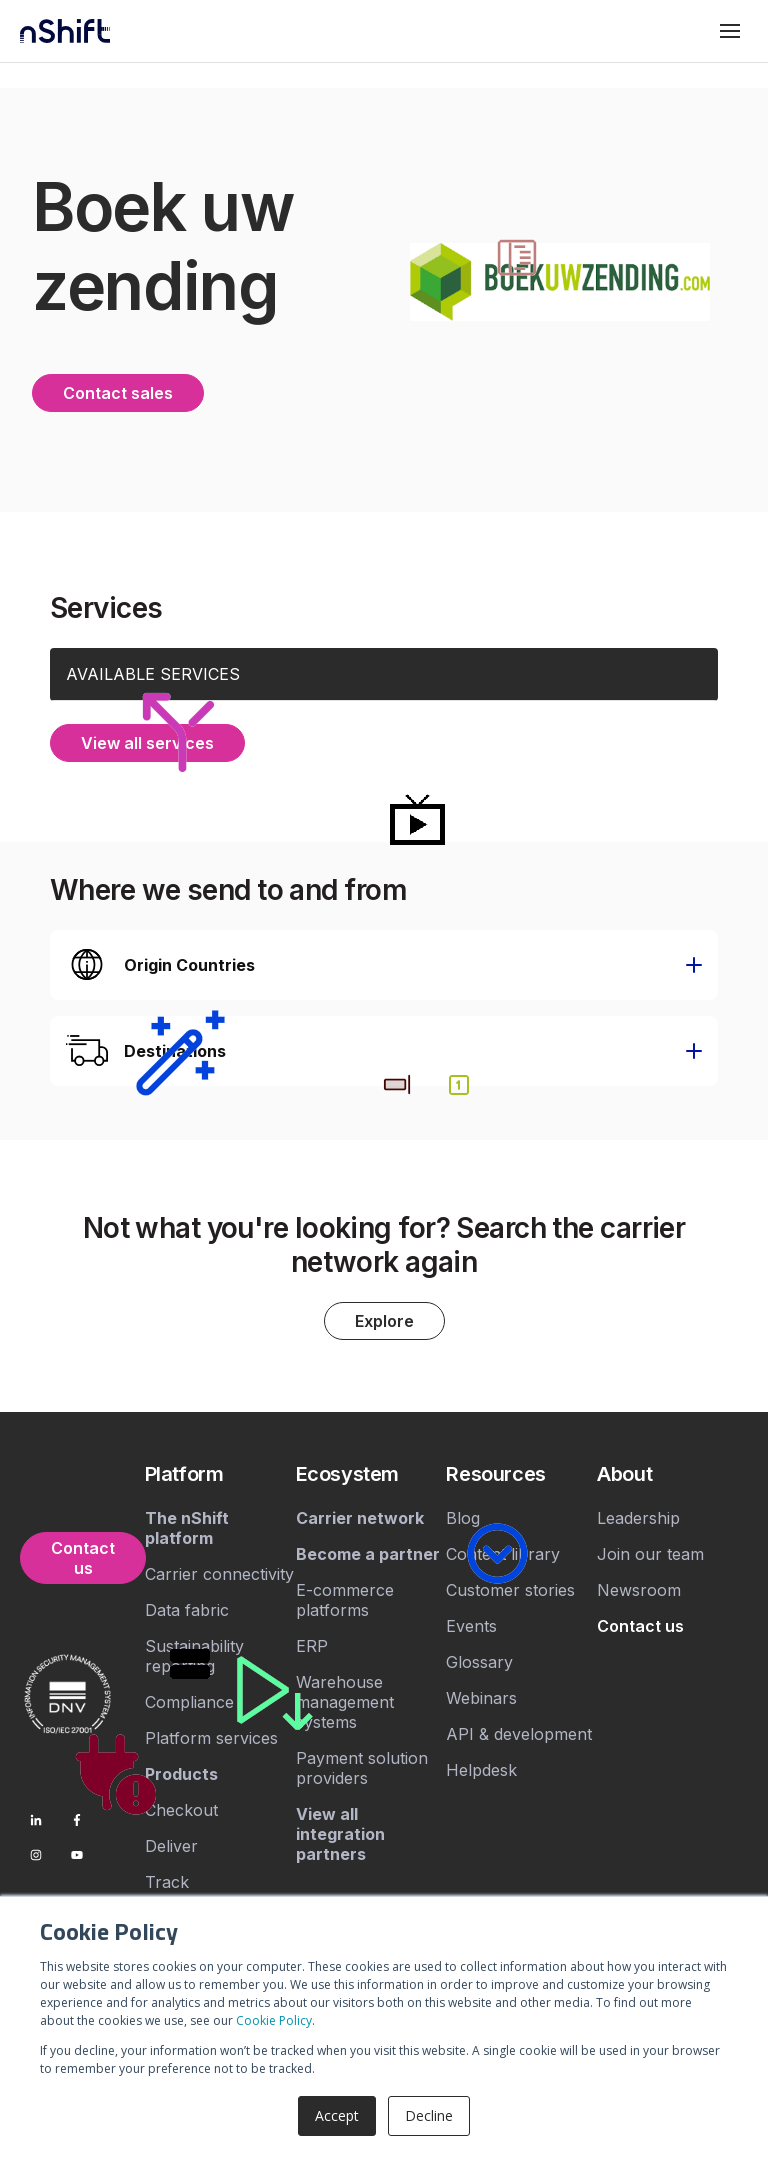  Describe the element at coordinates (274, 1693) in the screenshot. I see `run code below current selection` at that location.